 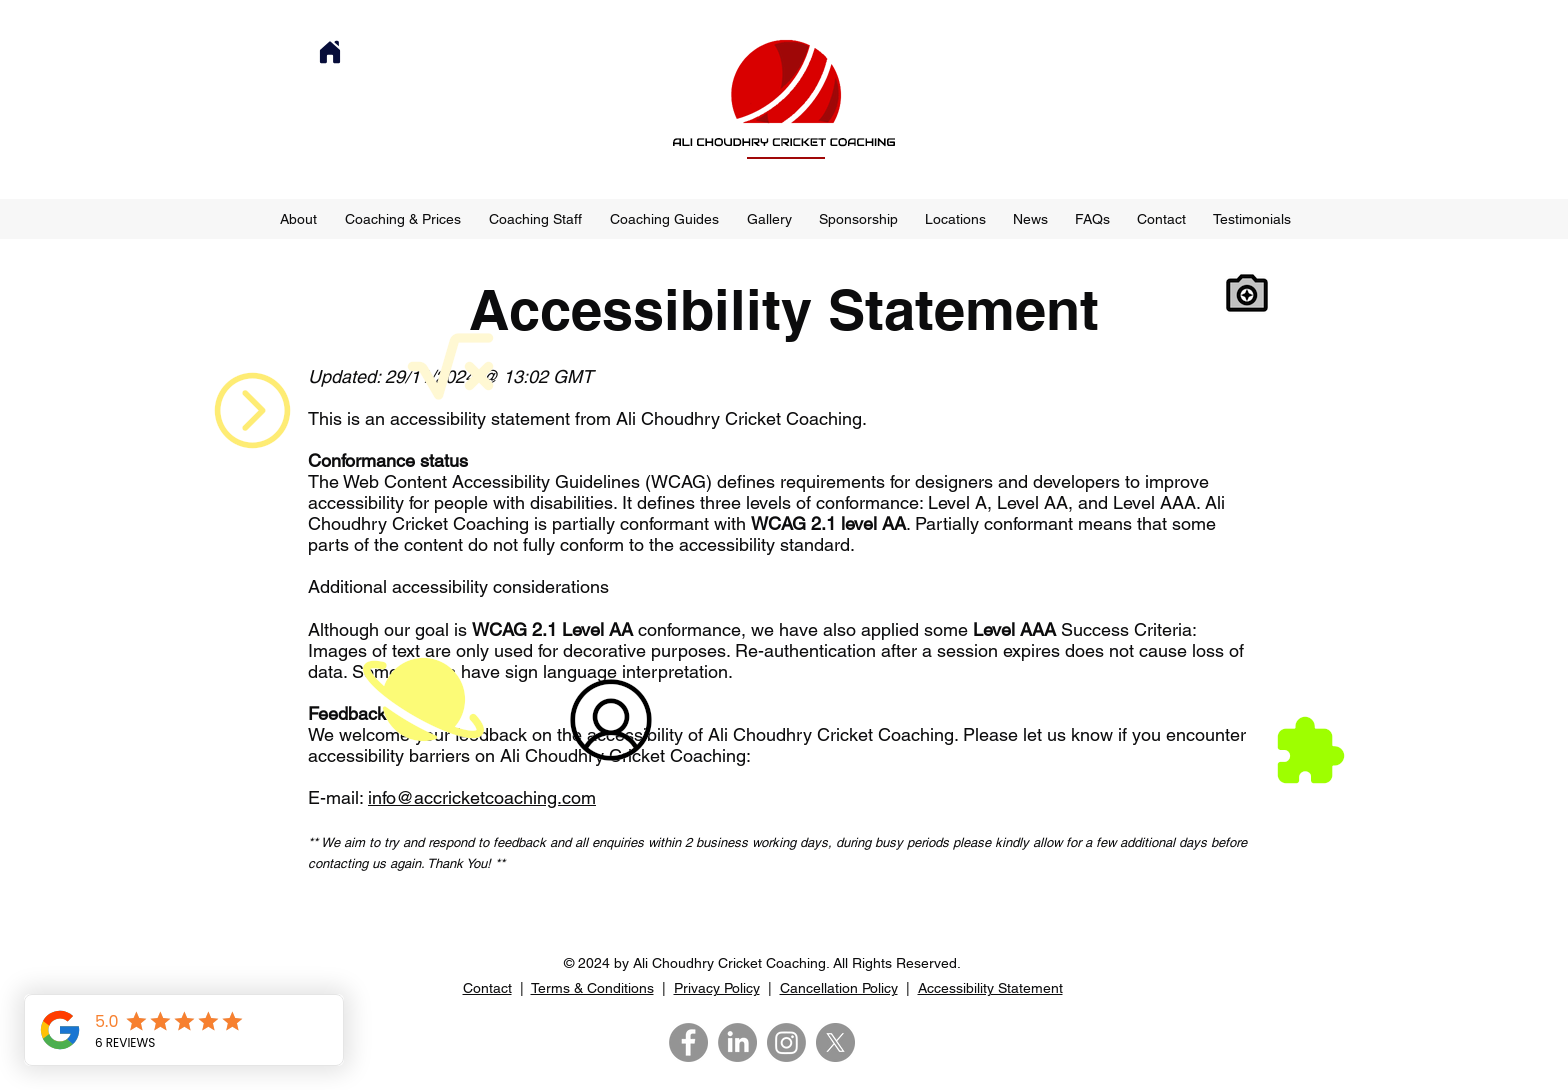 I want to click on enhance or improve photo quality, so click(x=1247, y=293).